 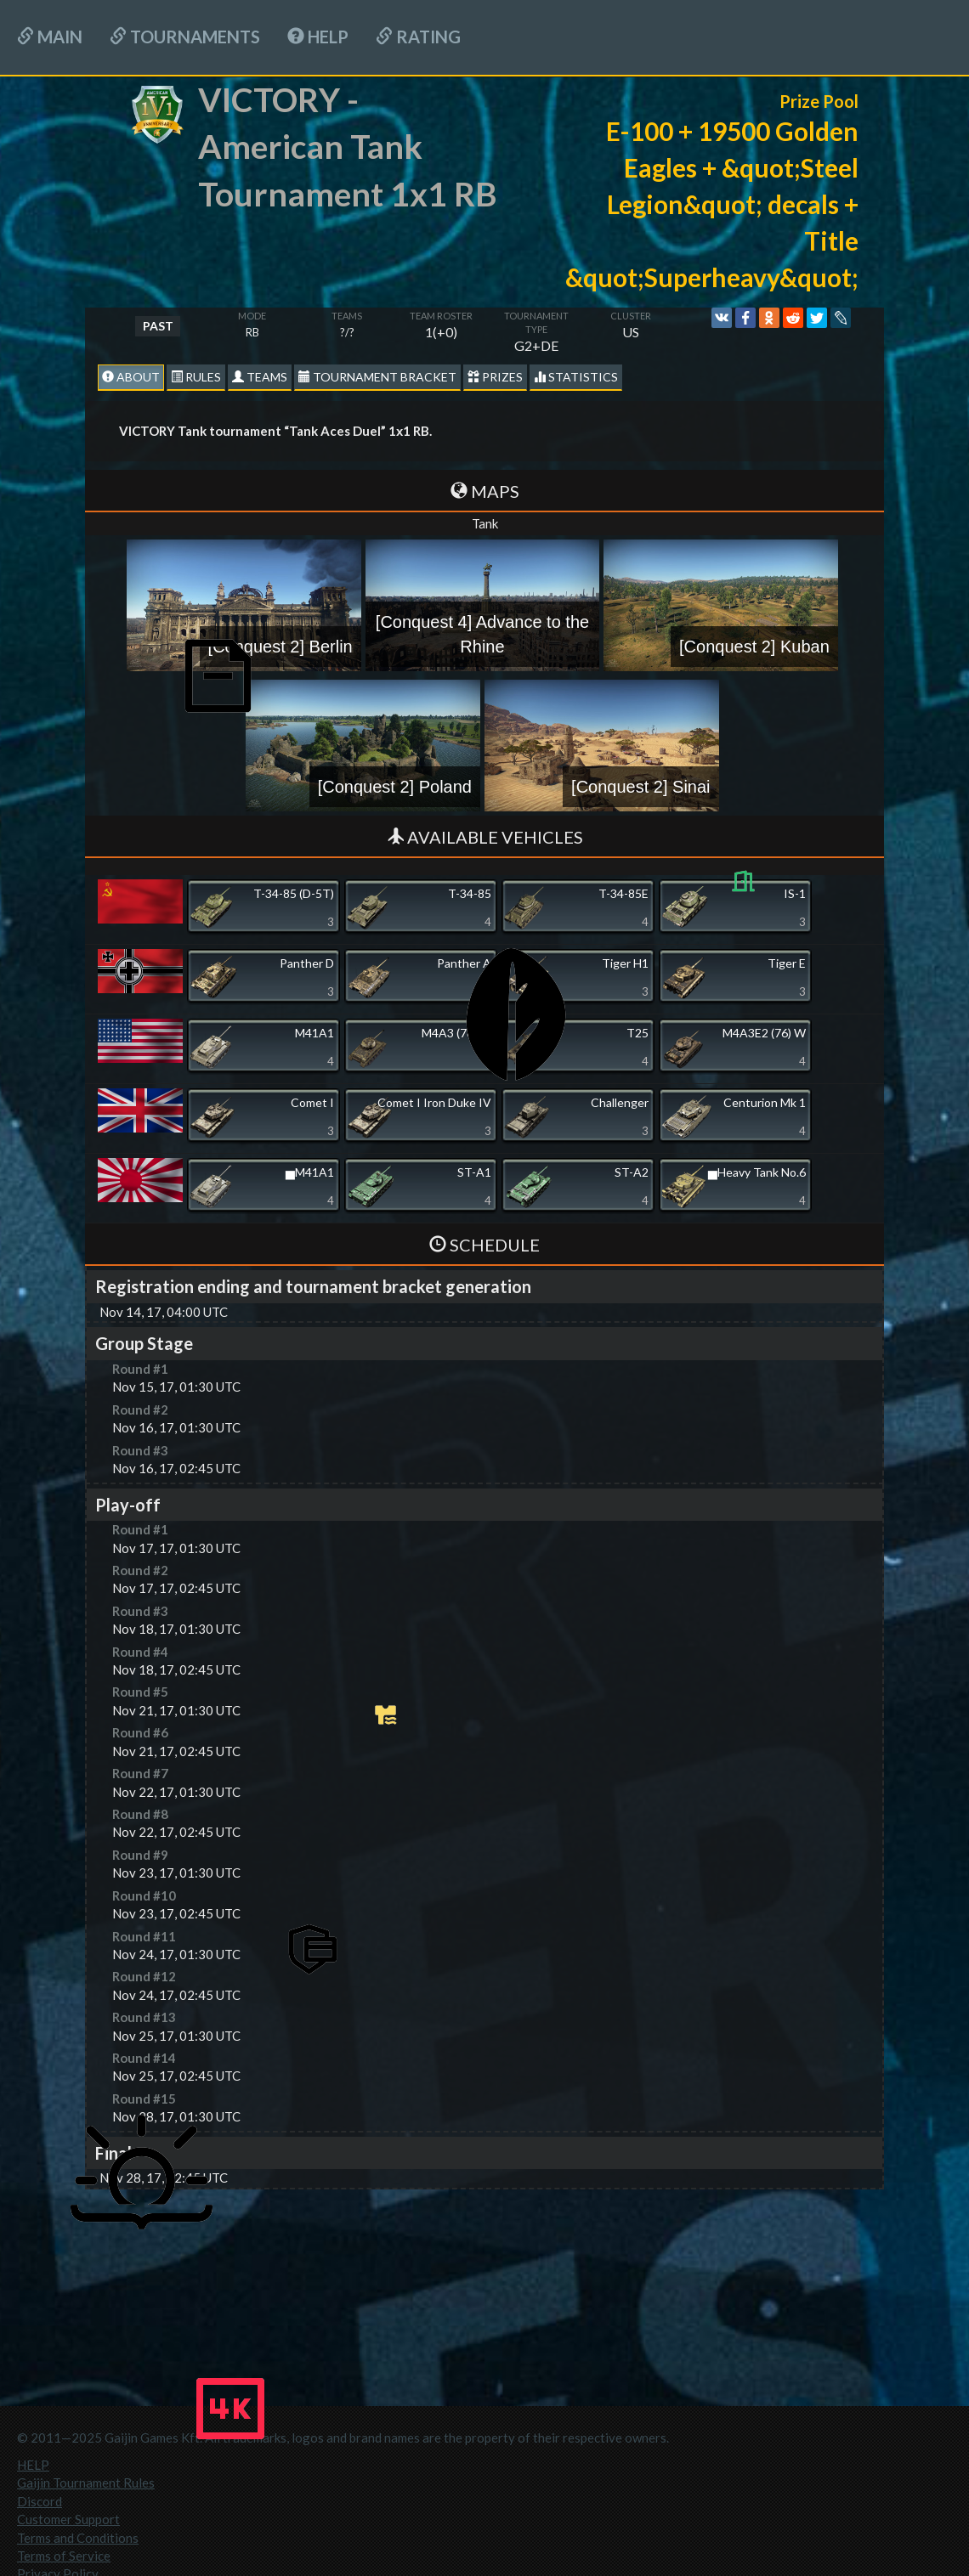 I want to click on reduce or compress file size, so click(x=218, y=675).